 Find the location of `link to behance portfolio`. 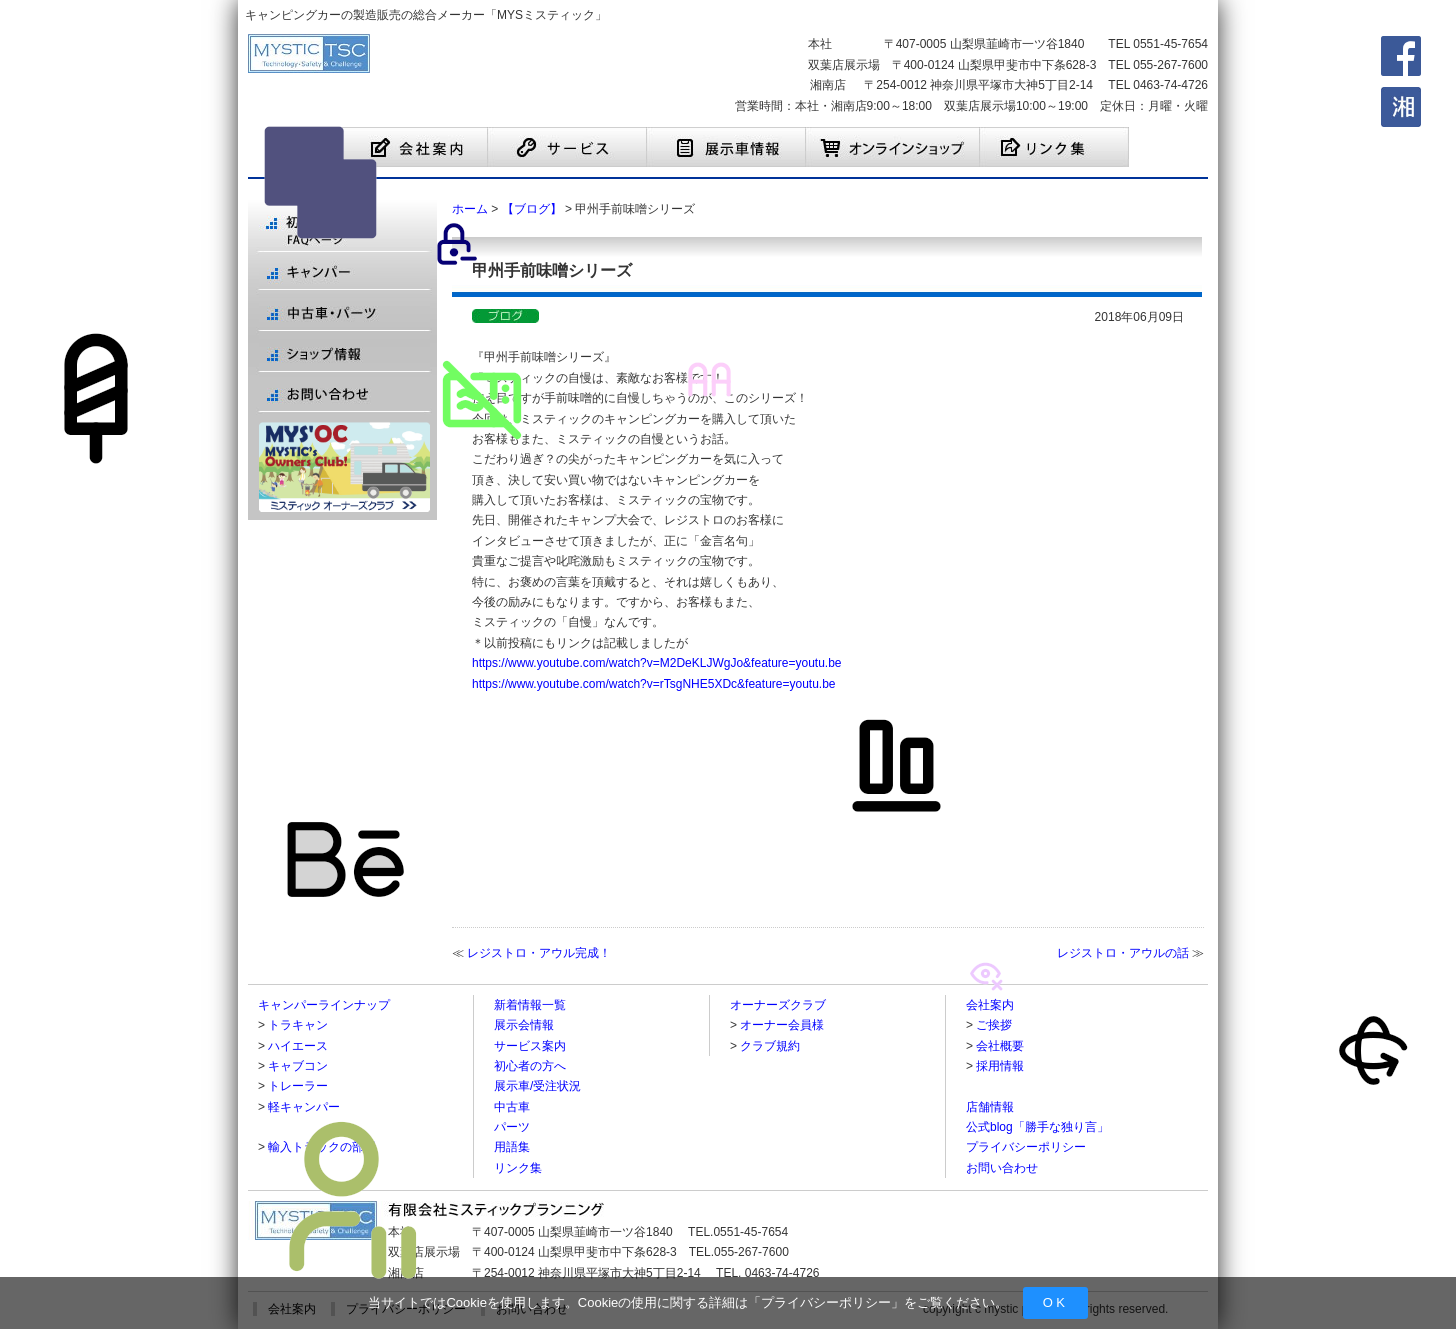

link to behance portfolio is located at coordinates (341, 859).